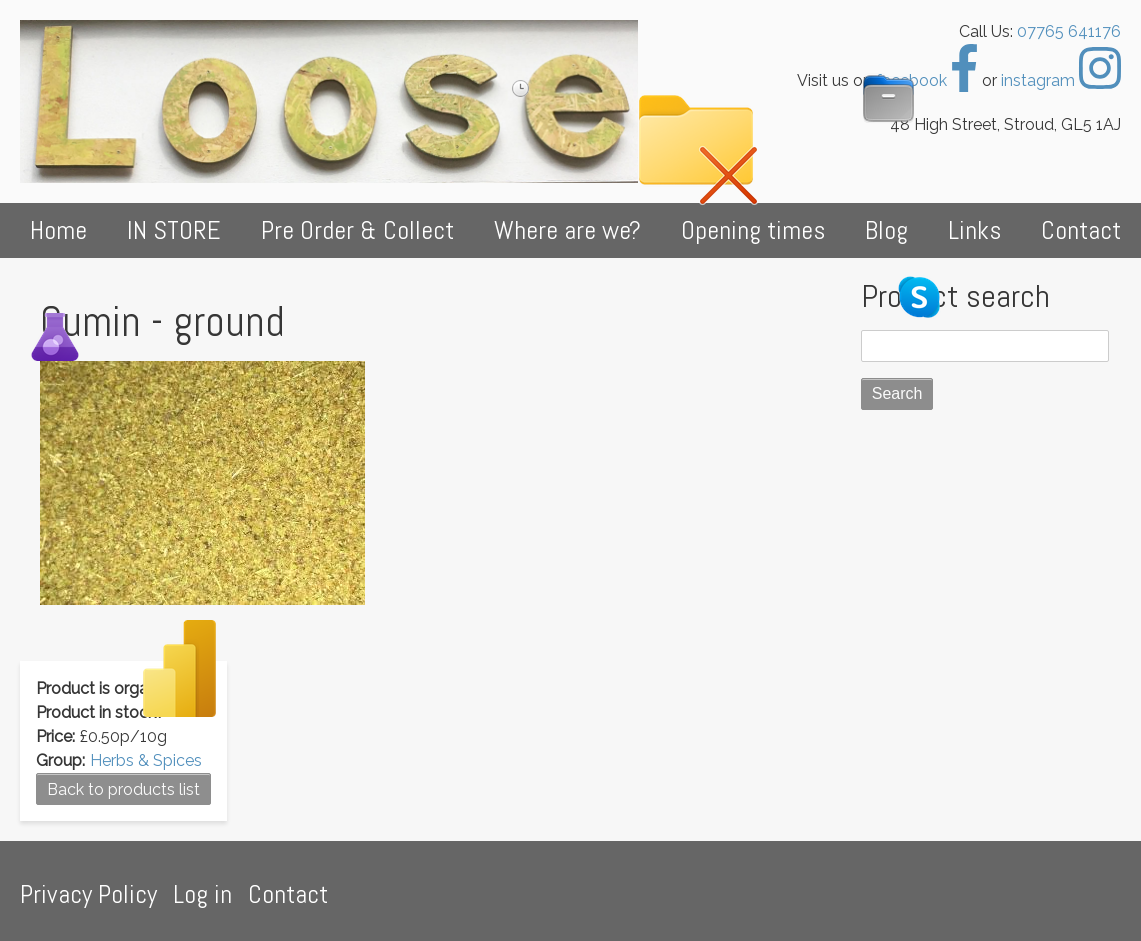 The height and width of the screenshot is (941, 1141). Describe the element at coordinates (55, 337) in the screenshot. I see `open test plans application` at that location.